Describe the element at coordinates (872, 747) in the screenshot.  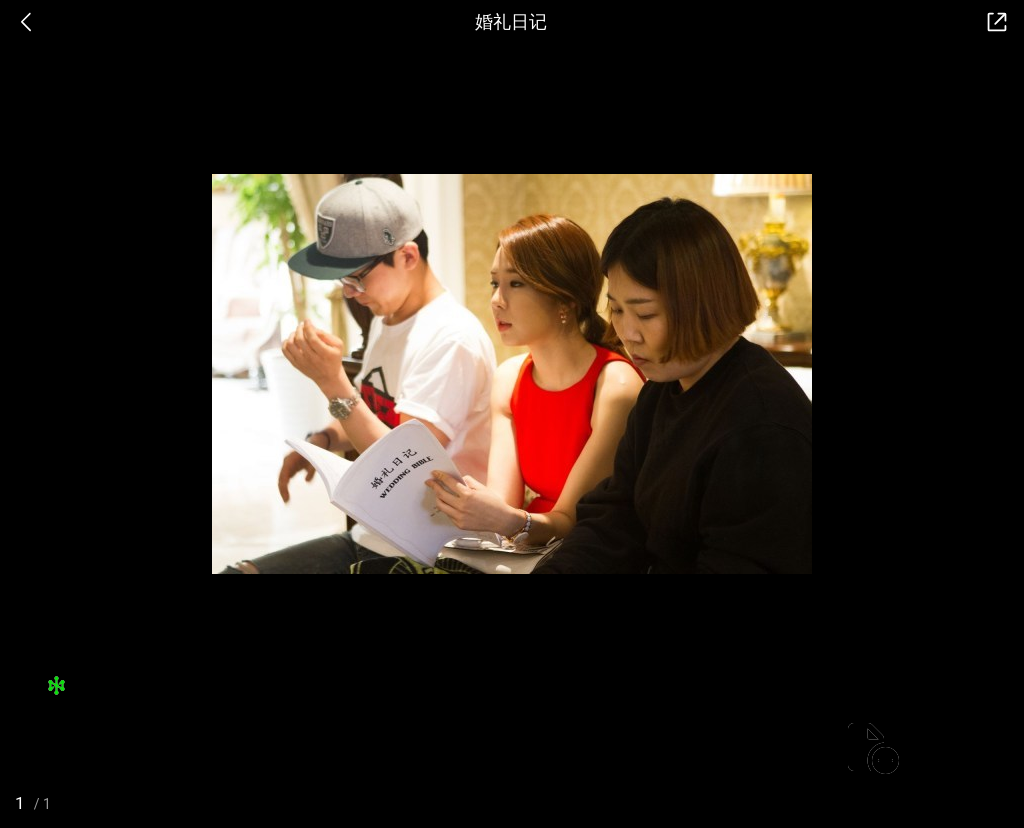
I see `remove a file from your collection` at that location.